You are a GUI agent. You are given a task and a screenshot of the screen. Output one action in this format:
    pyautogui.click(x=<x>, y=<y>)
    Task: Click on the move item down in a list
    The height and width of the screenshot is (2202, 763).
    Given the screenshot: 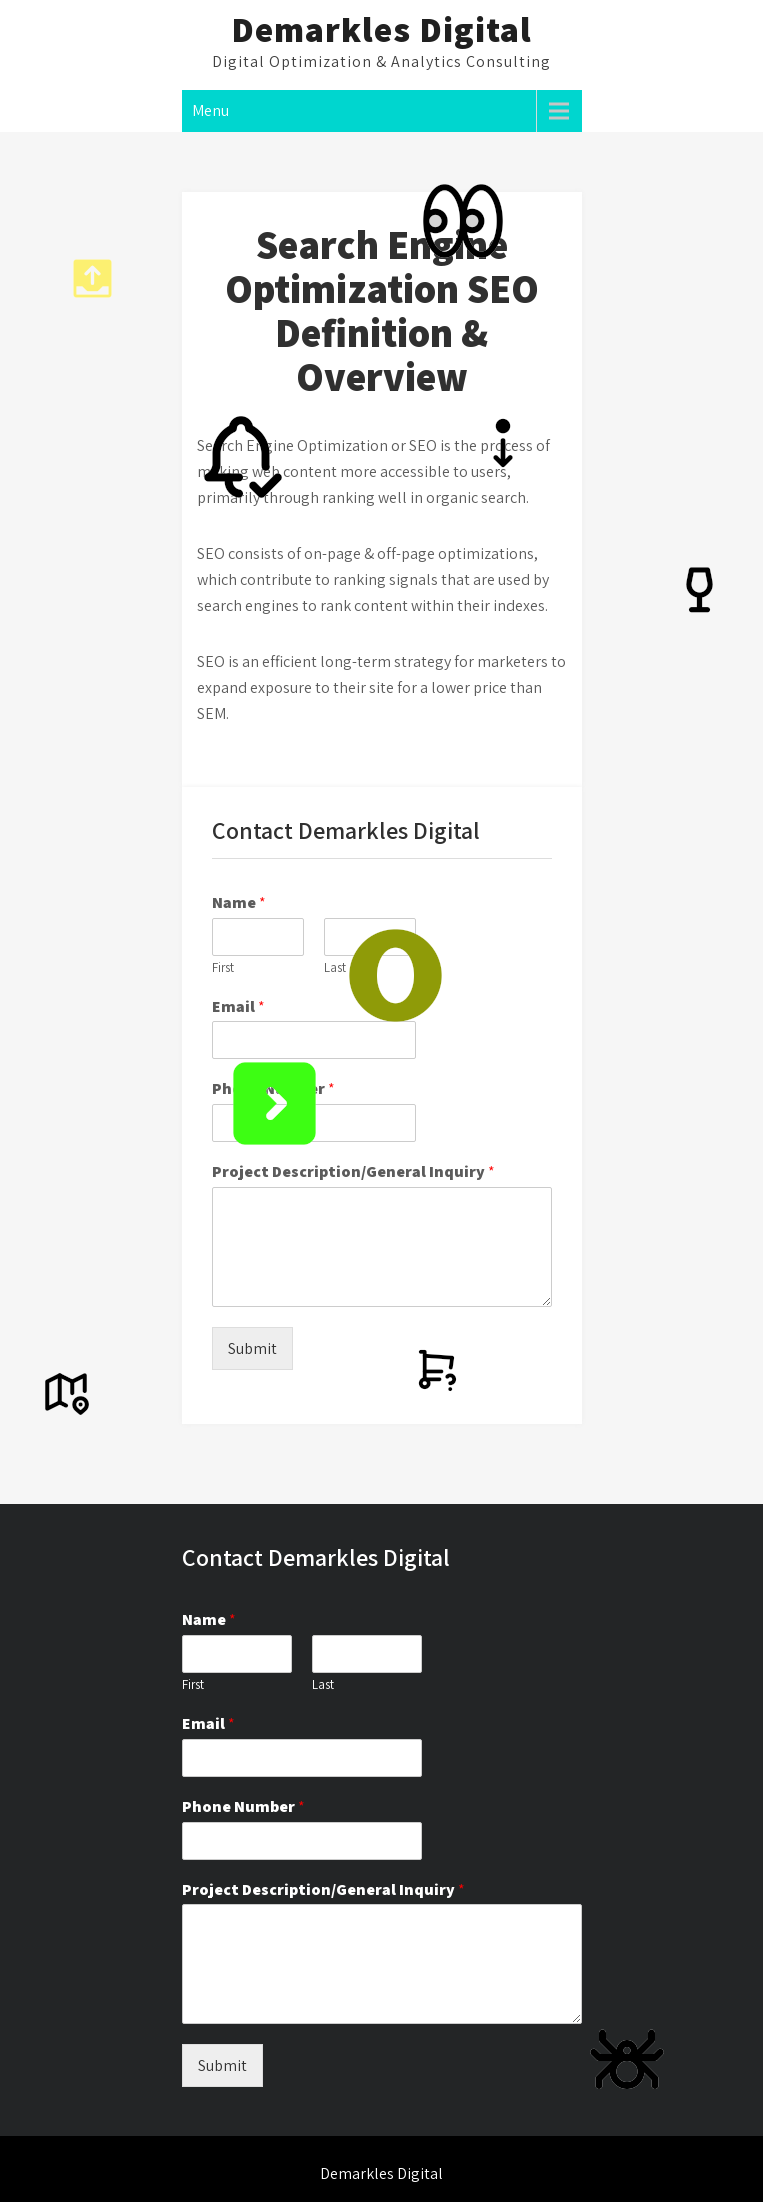 What is the action you would take?
    pyautogui.click(x=503, y=443)
    